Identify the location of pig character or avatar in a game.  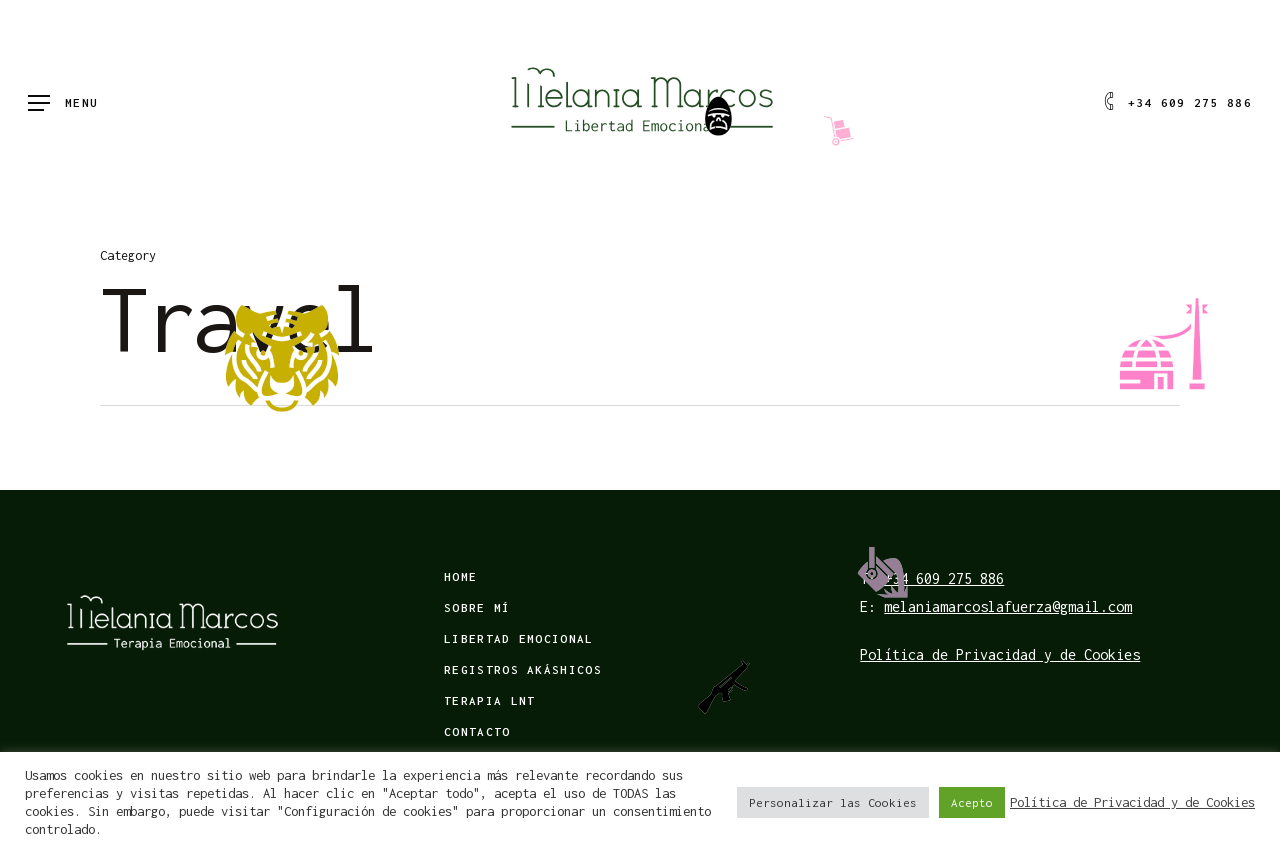
(719, 116).